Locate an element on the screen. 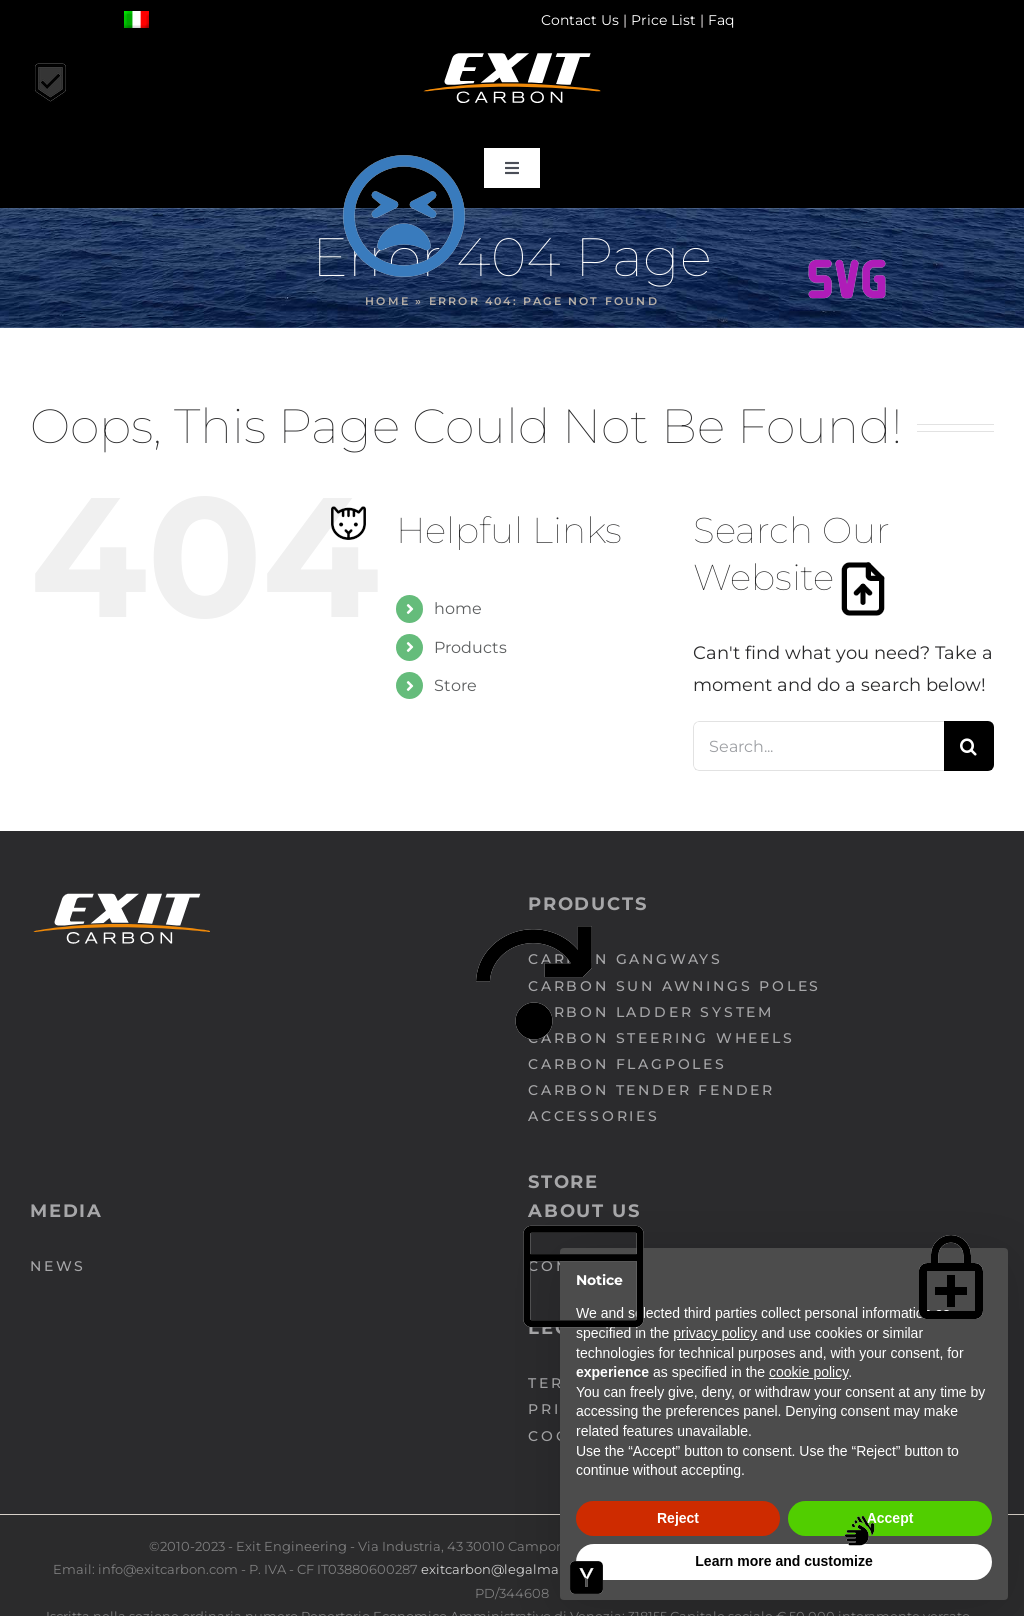  enable enhanced encryption for added security is located at coordinates (951, 1279).